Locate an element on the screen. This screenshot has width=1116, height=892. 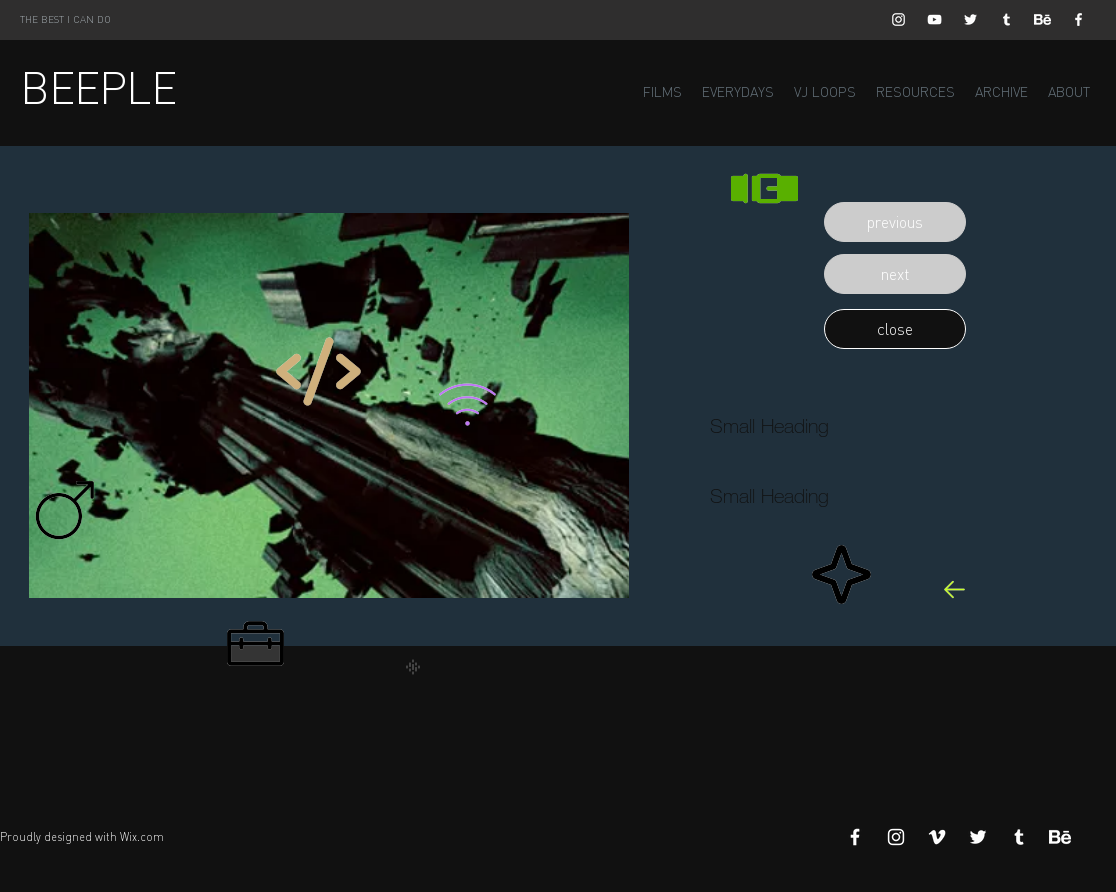
access clothing or accessories settings is located at coordinates (764, 188).